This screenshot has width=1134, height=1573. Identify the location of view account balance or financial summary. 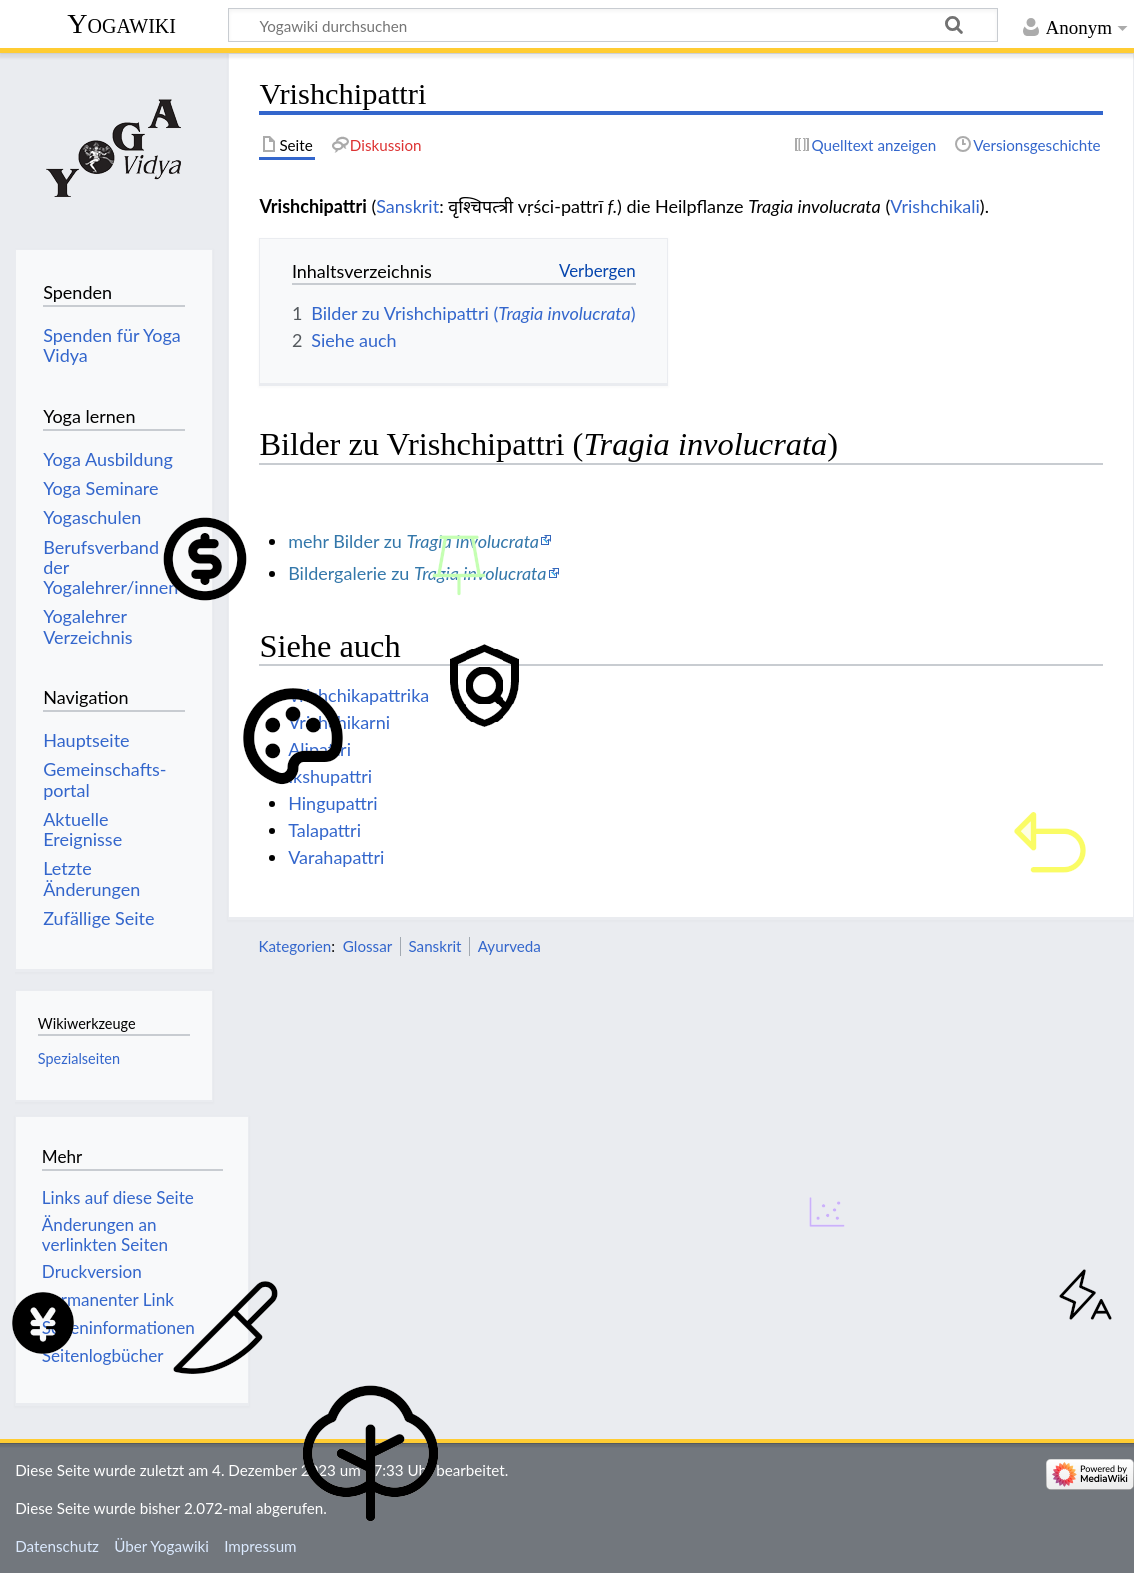
(205, 559).